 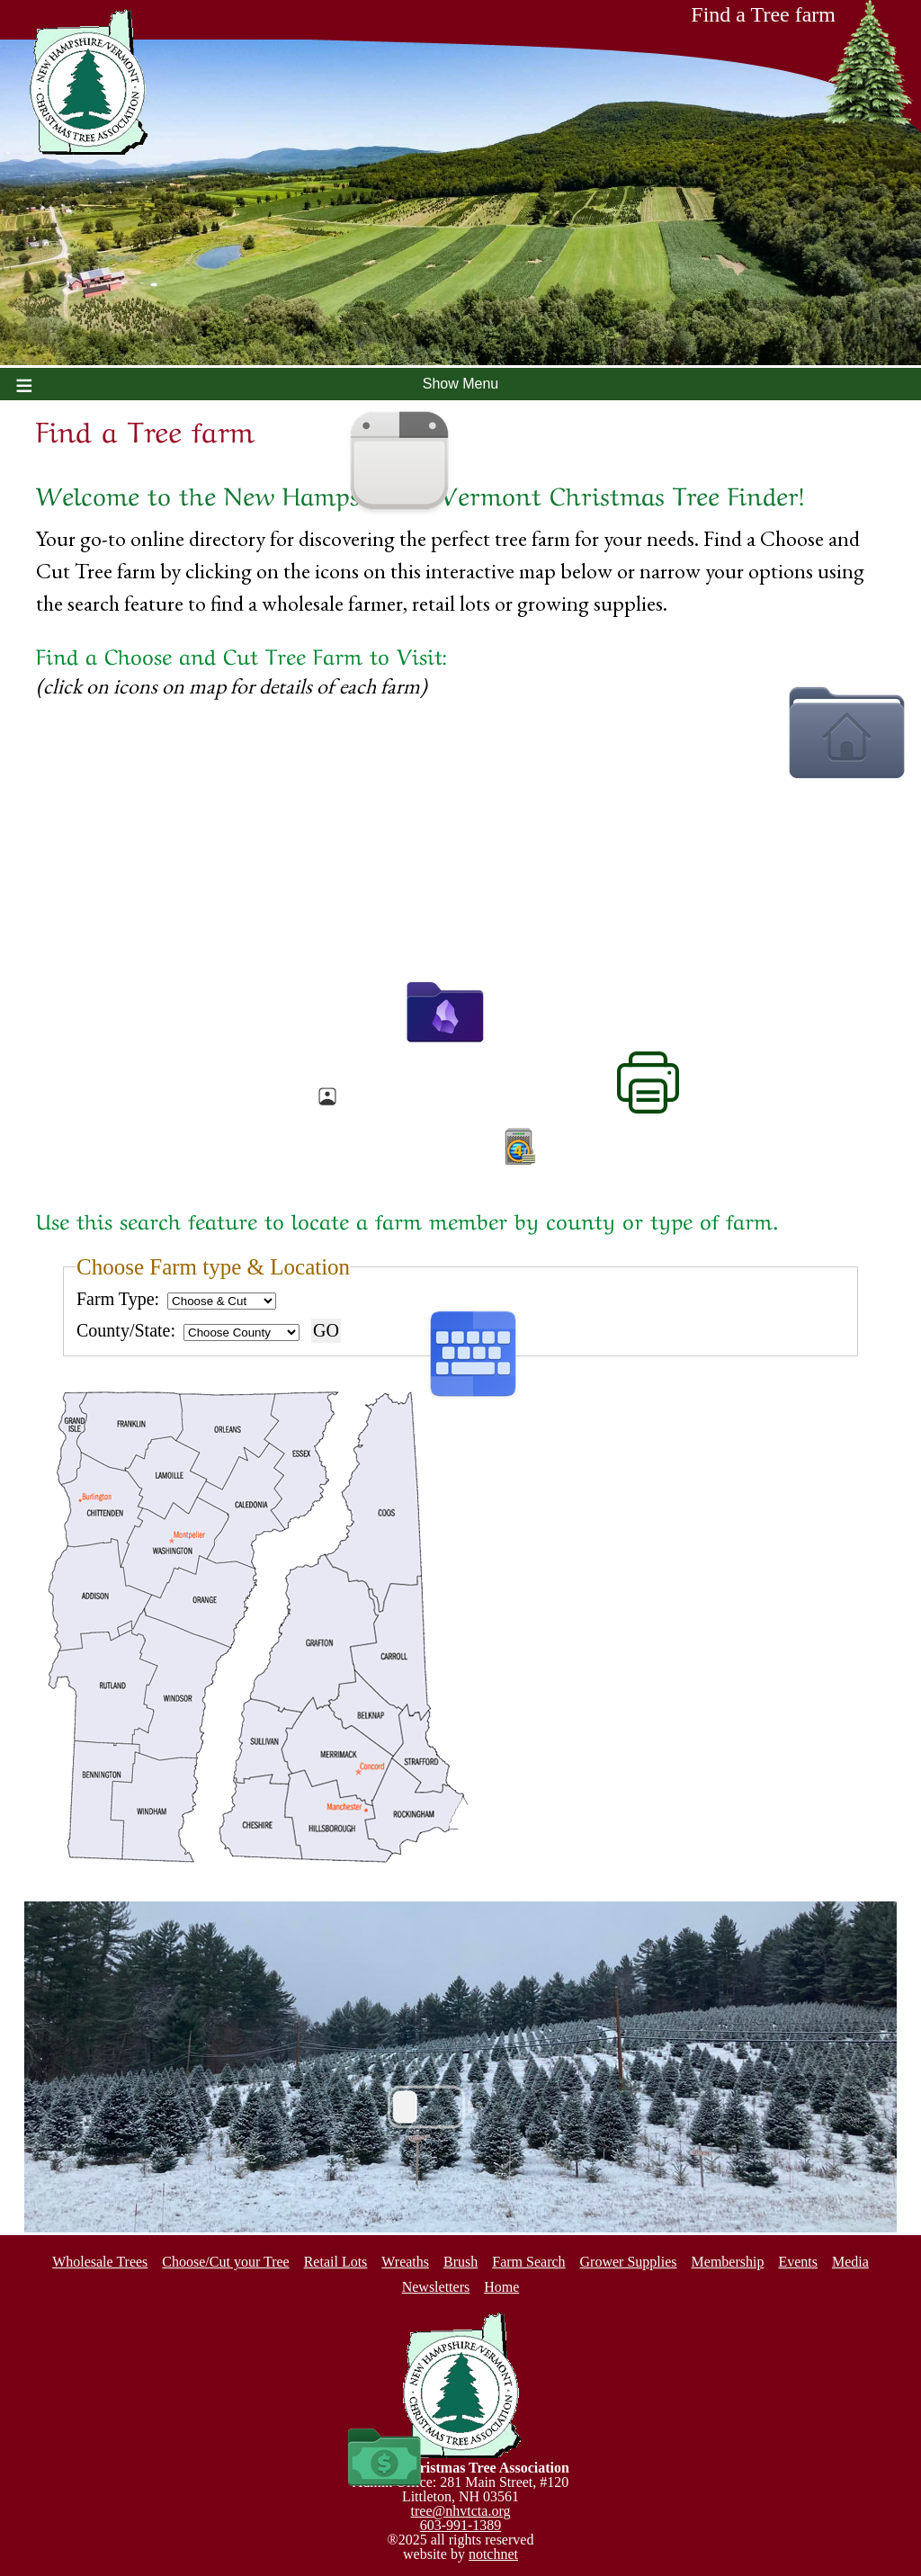 What do you see at coordinates (444, 1014) in the screenshot?
I see `open obsidian vault folder` at bounding box center [444, 1014].